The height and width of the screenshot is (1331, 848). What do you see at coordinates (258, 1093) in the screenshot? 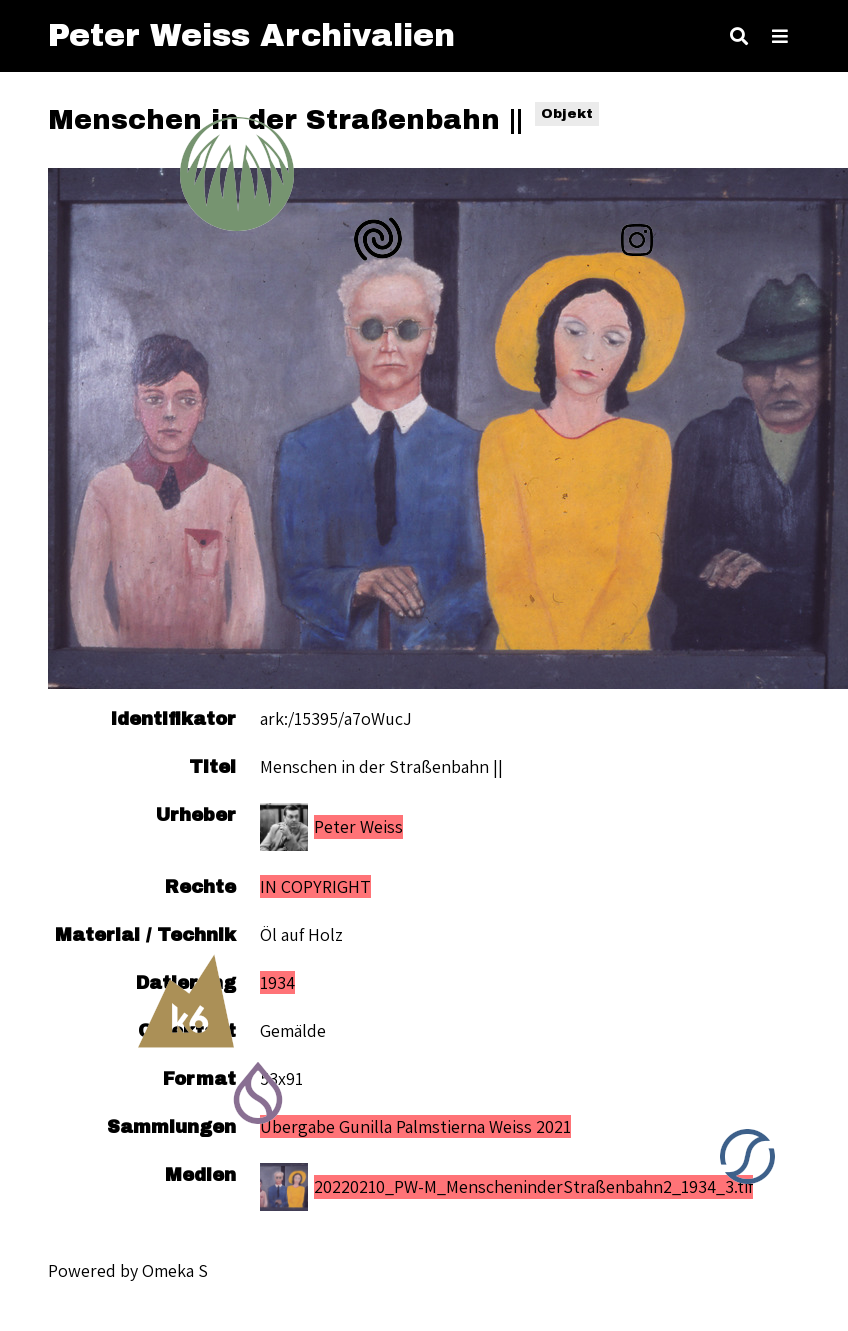
I see `Sui blockchain logo` at bounding box center [258, 1093].